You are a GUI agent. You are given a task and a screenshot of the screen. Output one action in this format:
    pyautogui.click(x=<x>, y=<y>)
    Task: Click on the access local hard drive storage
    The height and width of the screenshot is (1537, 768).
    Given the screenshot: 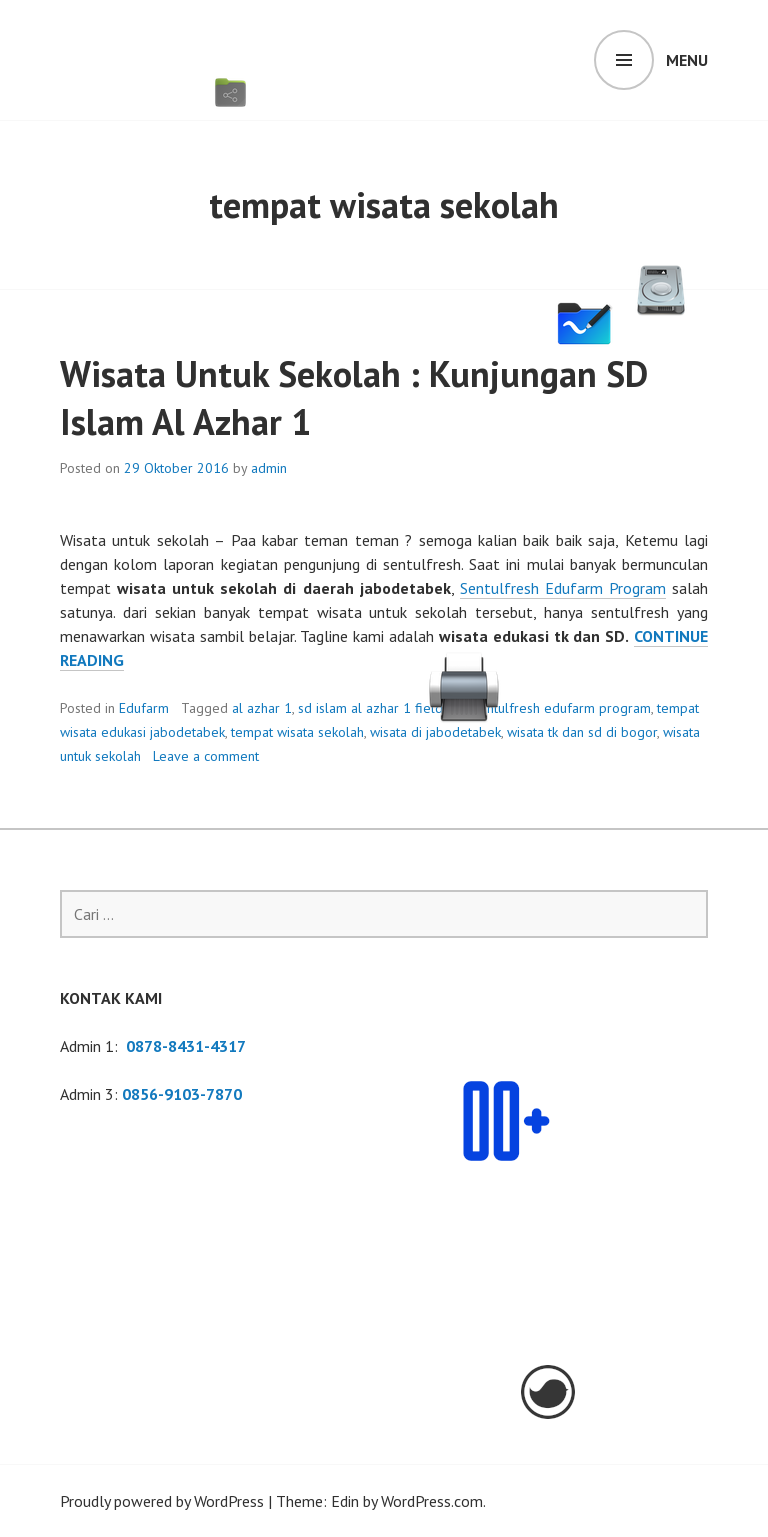 What is the action you would take?
    pyautogui.click(x=661, y=290)
    